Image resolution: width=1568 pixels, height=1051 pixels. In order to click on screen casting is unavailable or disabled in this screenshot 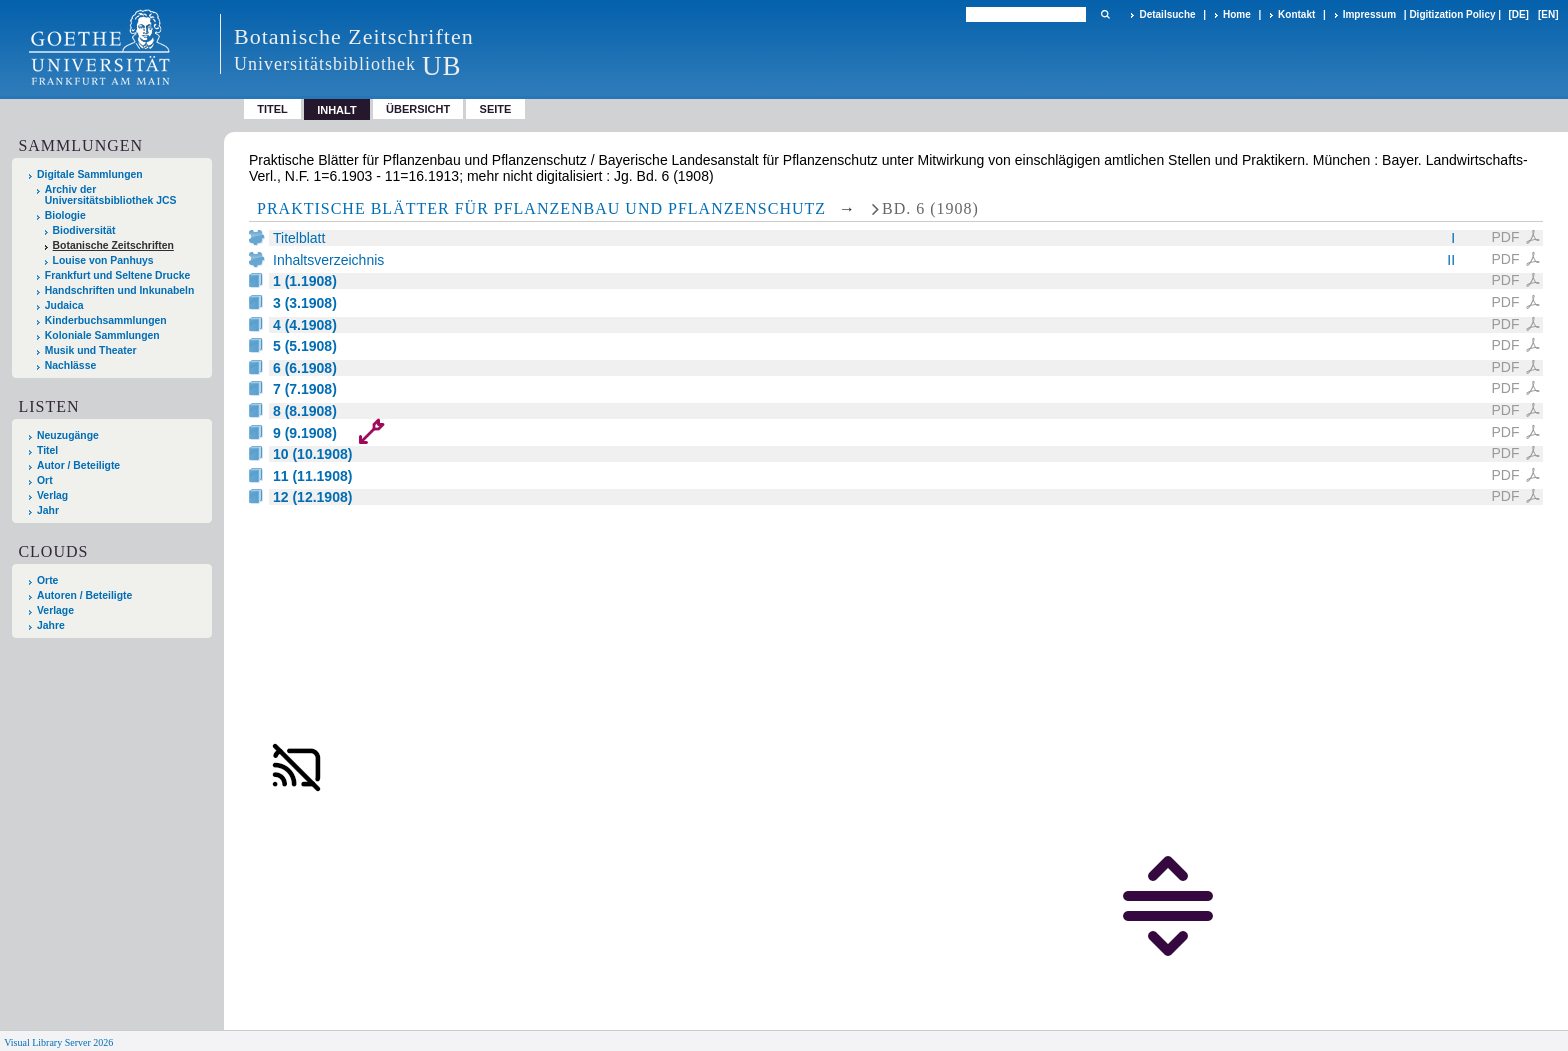, I will do `click(296, 767)`.